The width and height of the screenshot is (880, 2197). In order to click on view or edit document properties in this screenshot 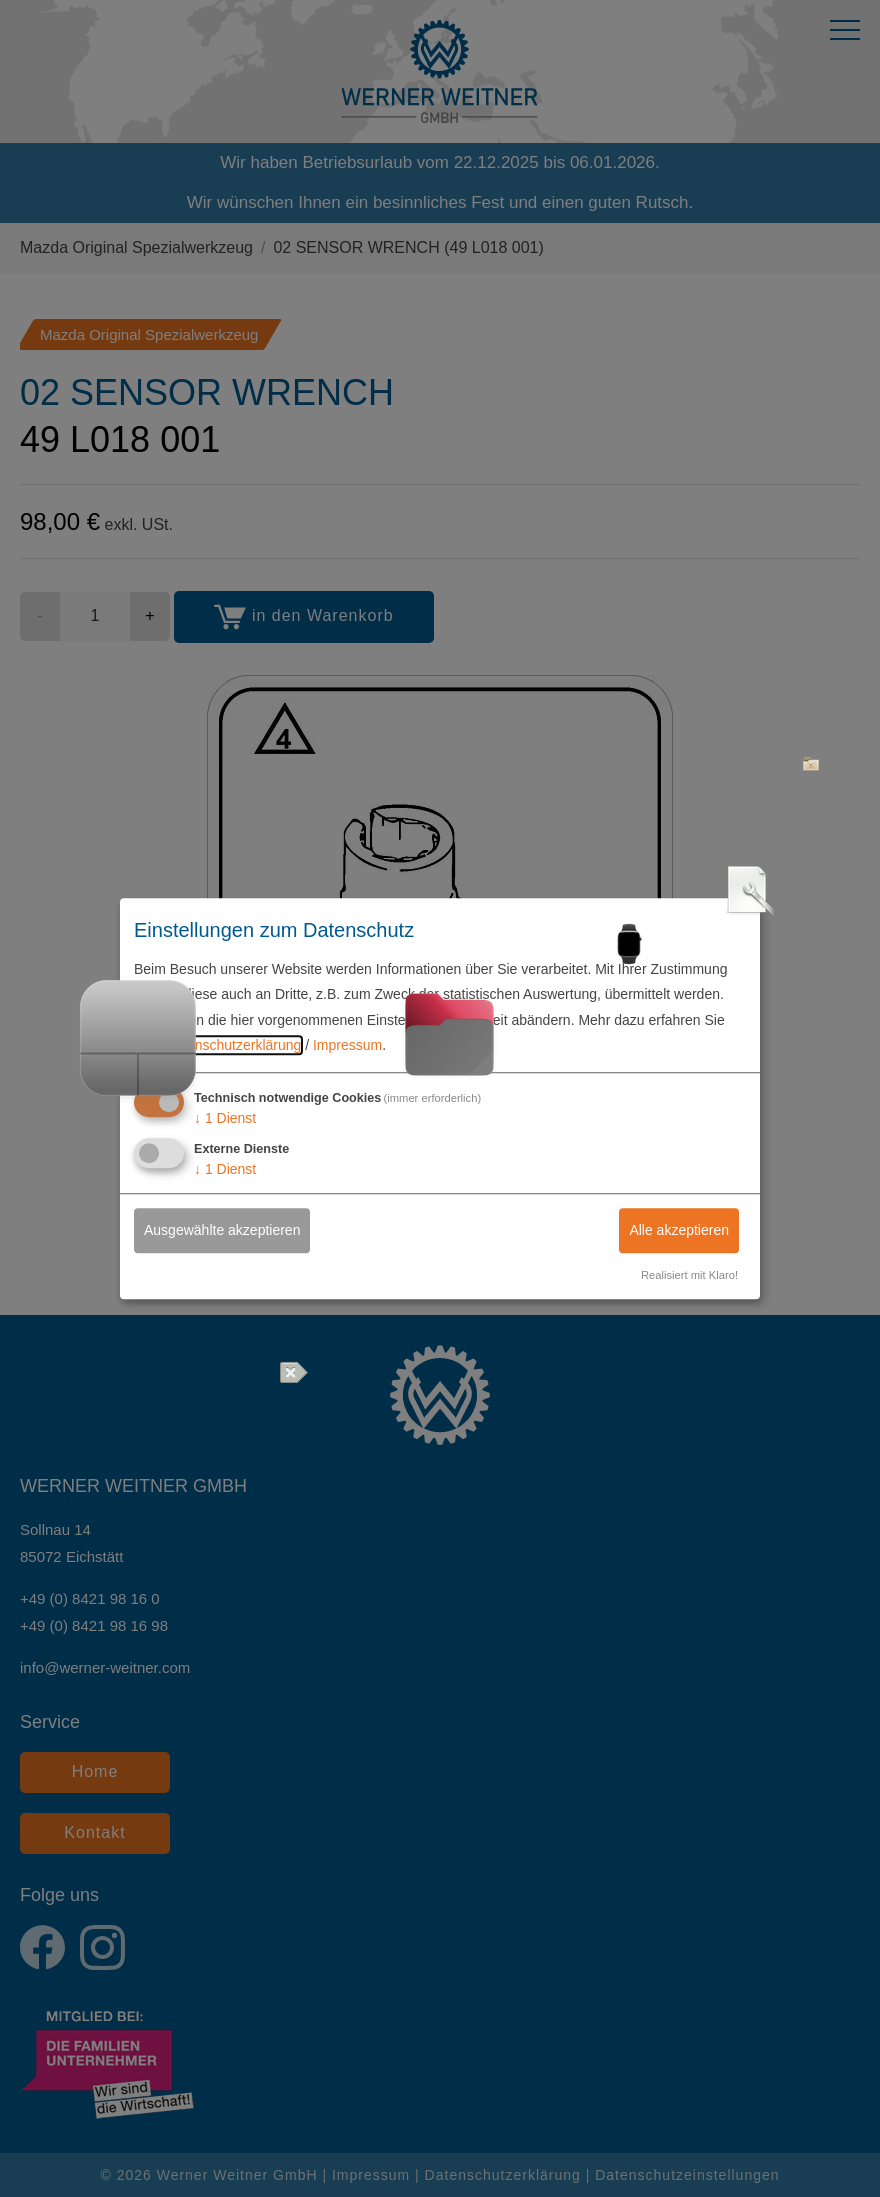, I will do `click(751, 891)`.